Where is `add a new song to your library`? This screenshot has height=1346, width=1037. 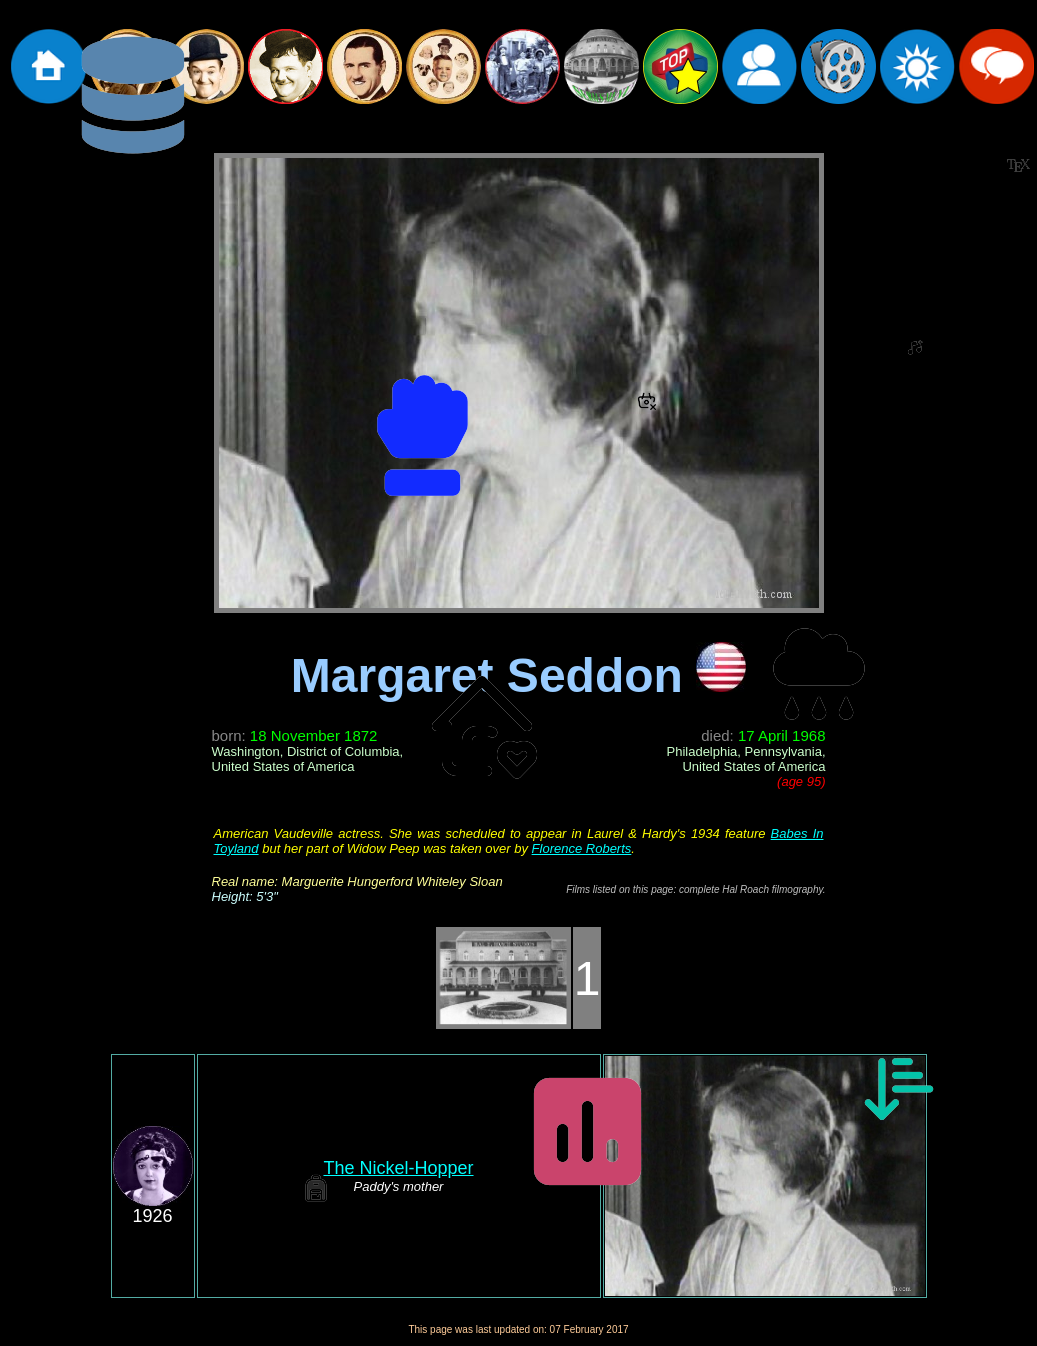
add a new song to your library is located at coordinates (915, 347).